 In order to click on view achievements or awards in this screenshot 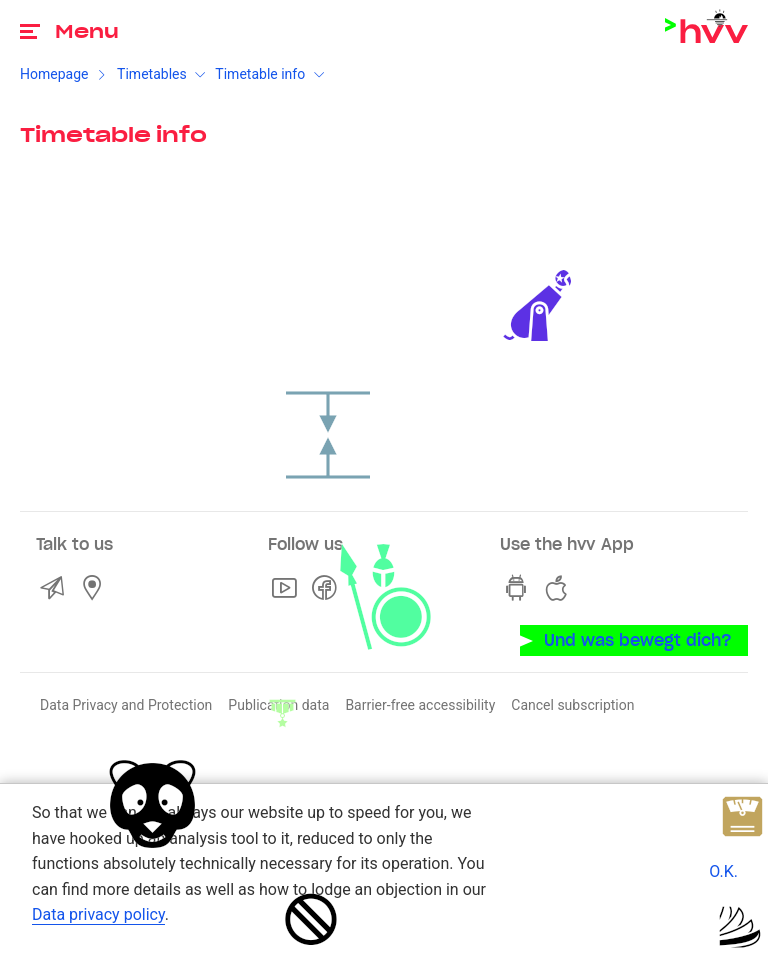, I will do `click(282, 713)`.